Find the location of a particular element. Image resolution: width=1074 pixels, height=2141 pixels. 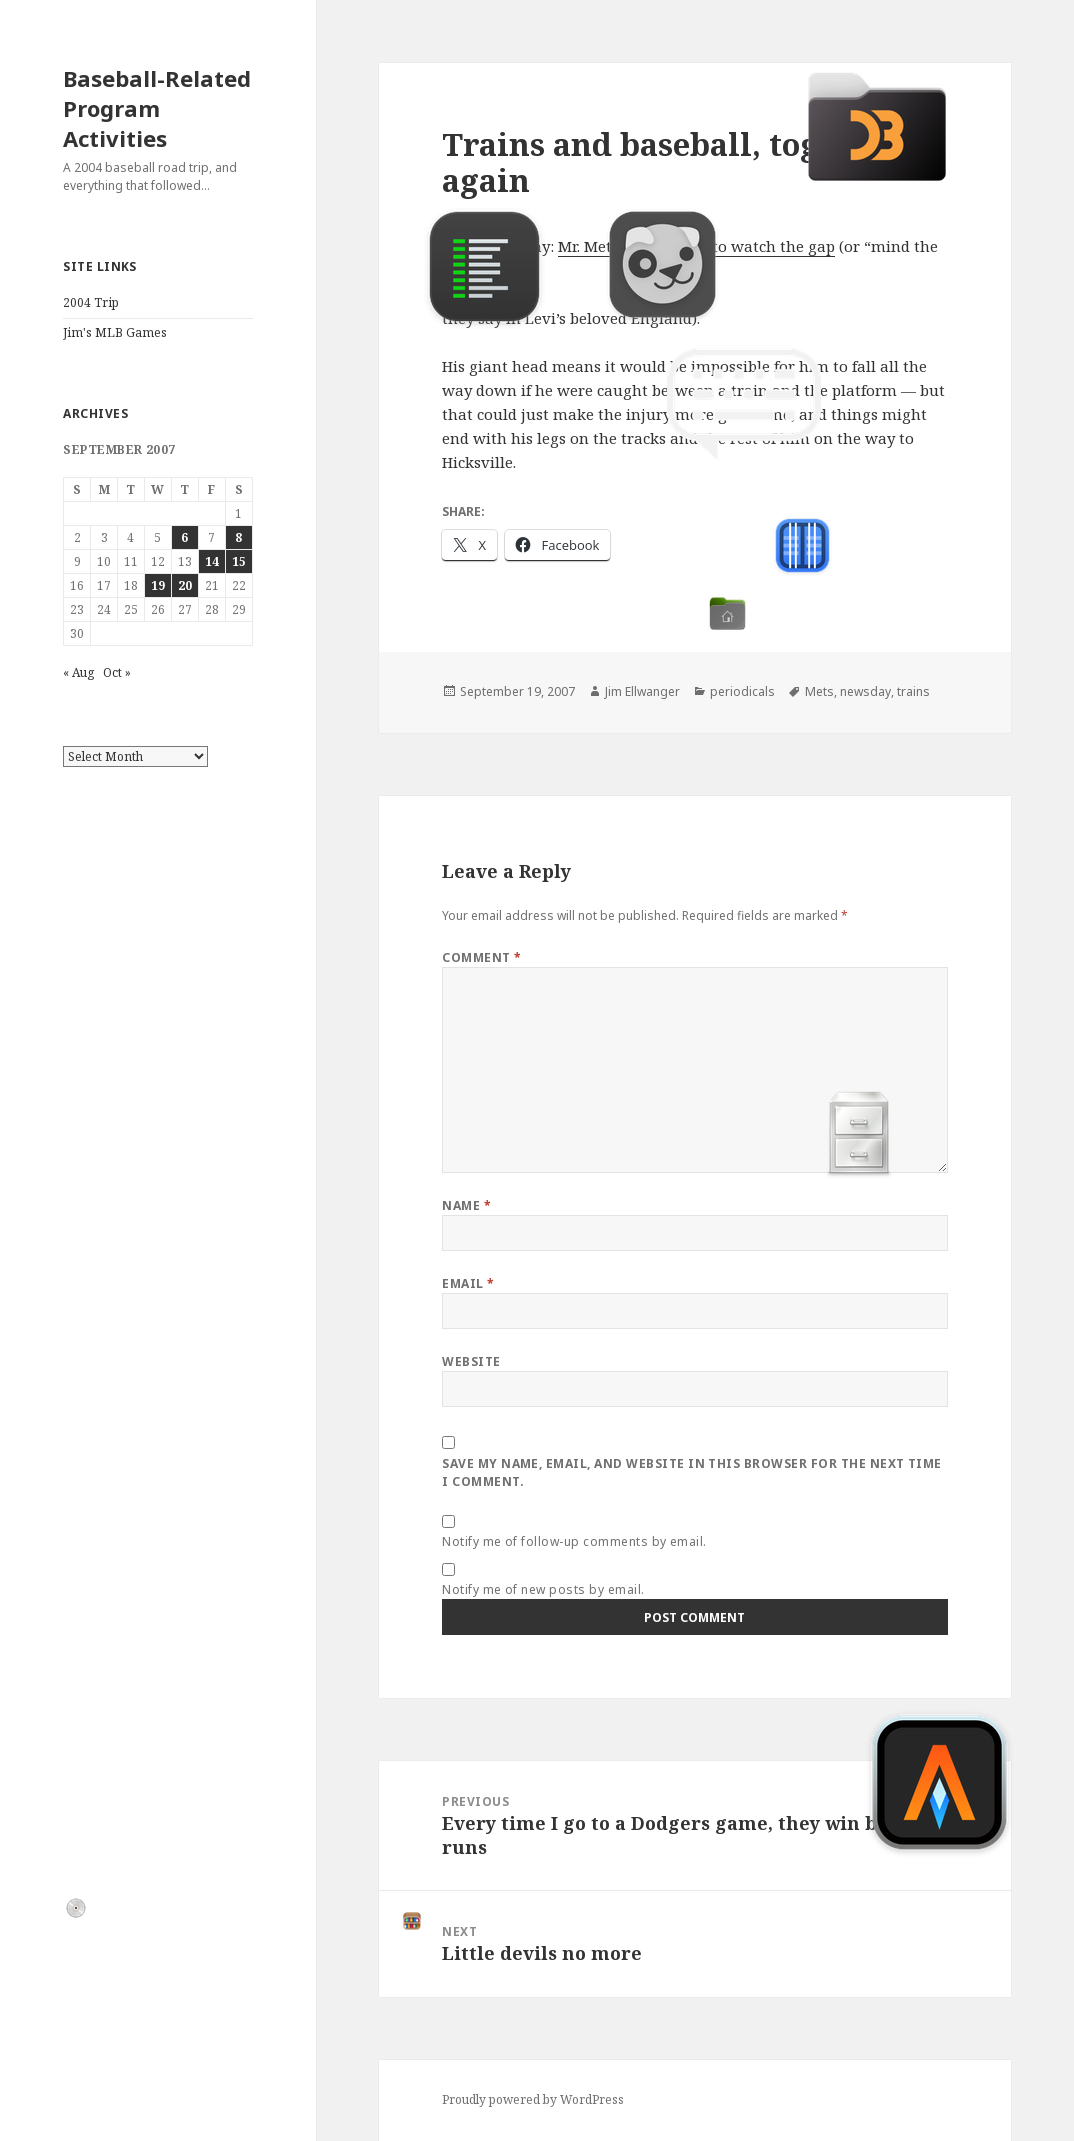

indicates virtual keyboard is active is located at coordinates (744, 405).